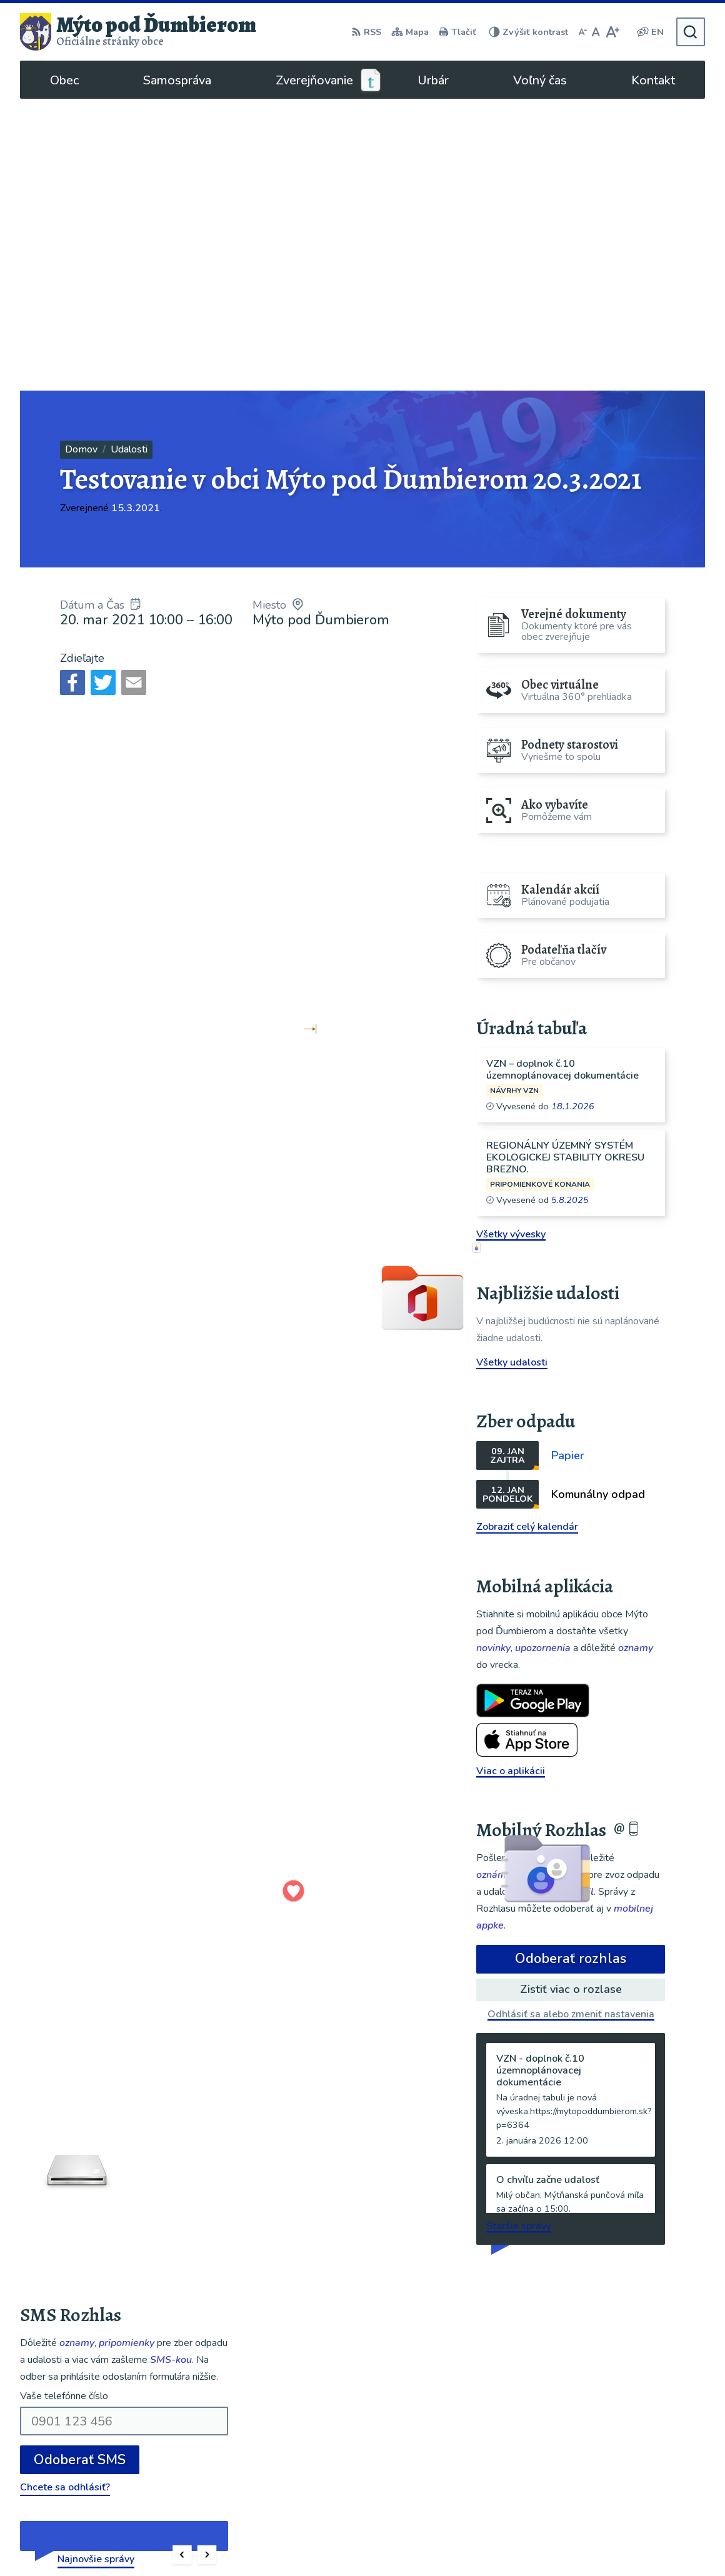  What do you see at coordinates (293, 1890) in the screenshot?
I see `mark item as favorite` at bounding box center [293, 1890].